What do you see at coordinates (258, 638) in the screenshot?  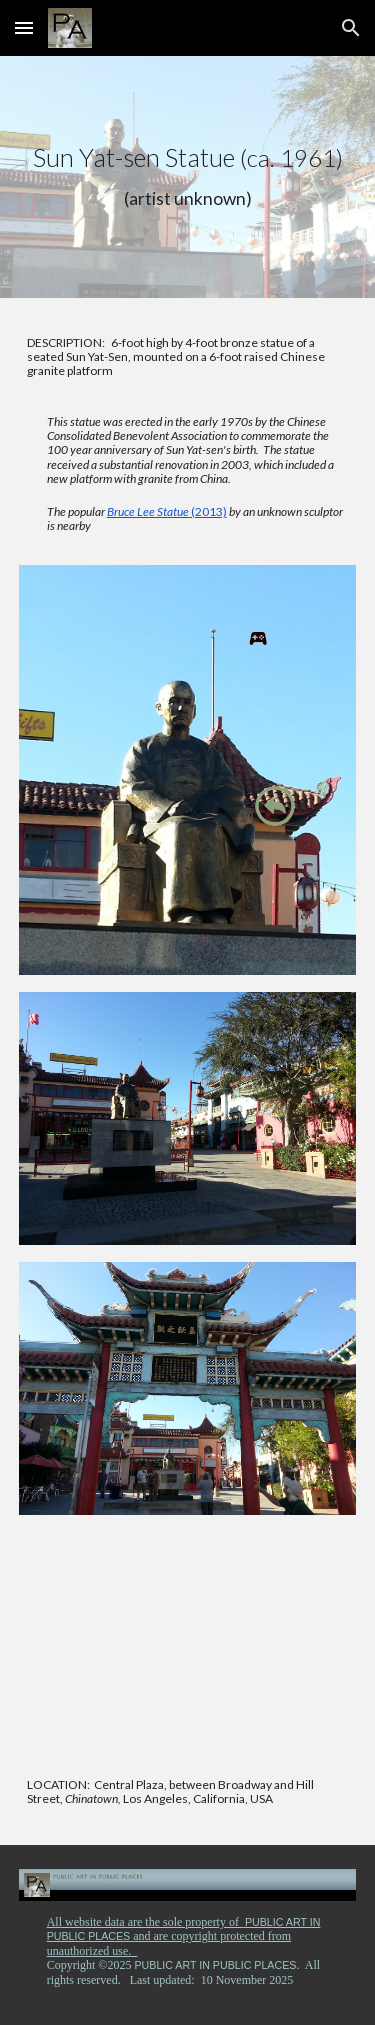 I see `access gaming features or games library` at bounding box center [258, 638].